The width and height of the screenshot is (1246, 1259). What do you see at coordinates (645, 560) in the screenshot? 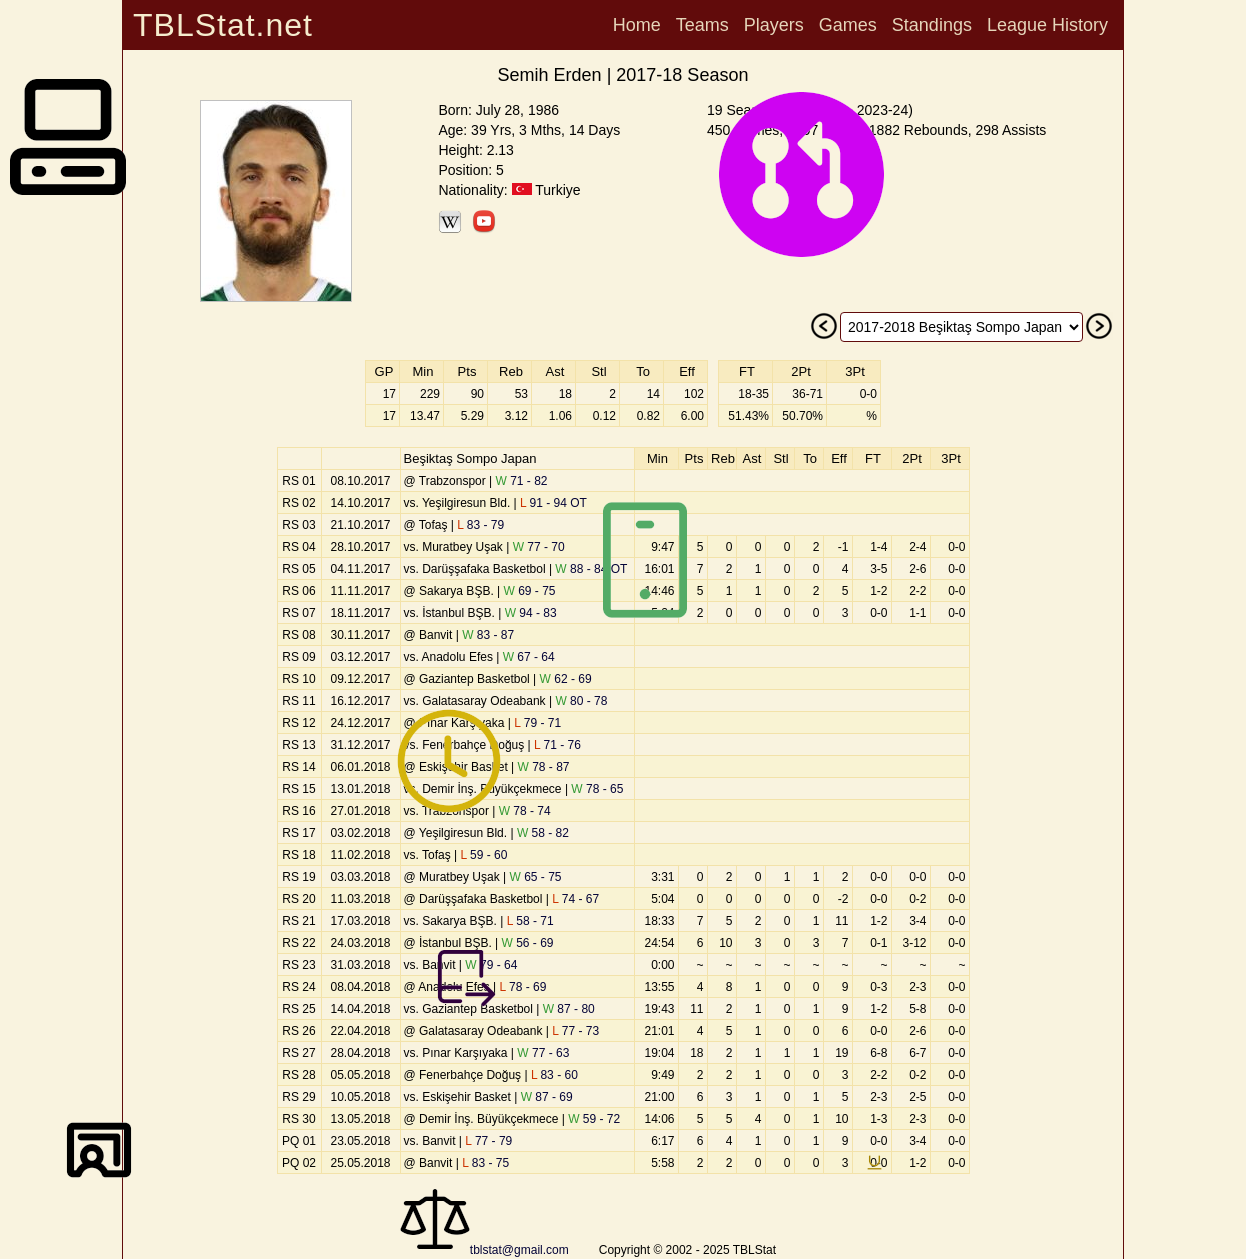
I see `view mobile device settings` at bounding box center [645, 560].